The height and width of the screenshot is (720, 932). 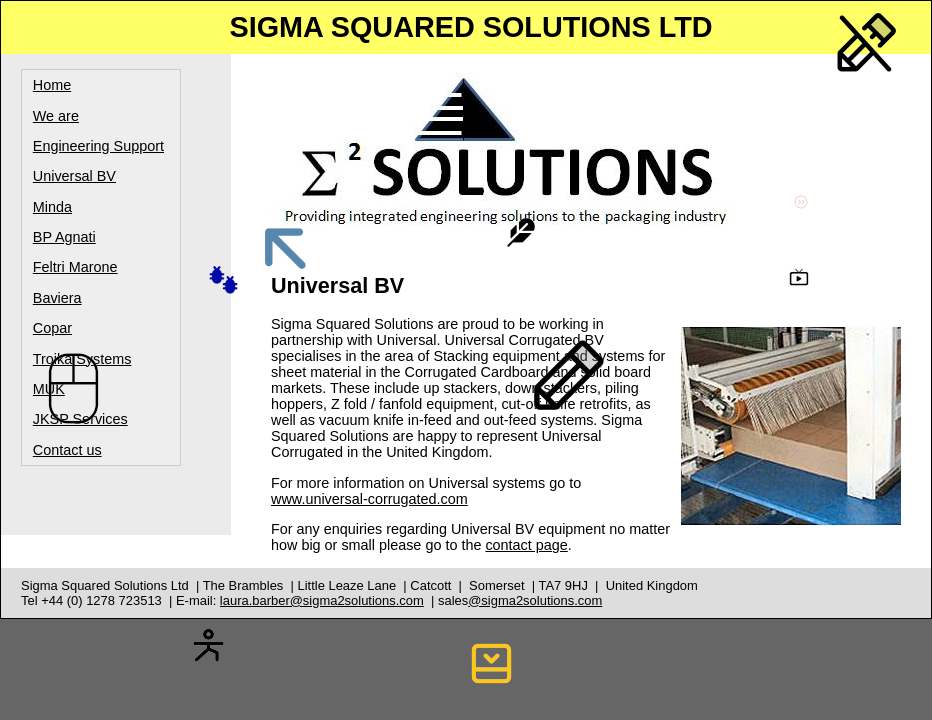 What do you see at coordinates (865, 43) in the screenshot?
I see `editing is disabled or unavailable` at bounding box center [865, 43].